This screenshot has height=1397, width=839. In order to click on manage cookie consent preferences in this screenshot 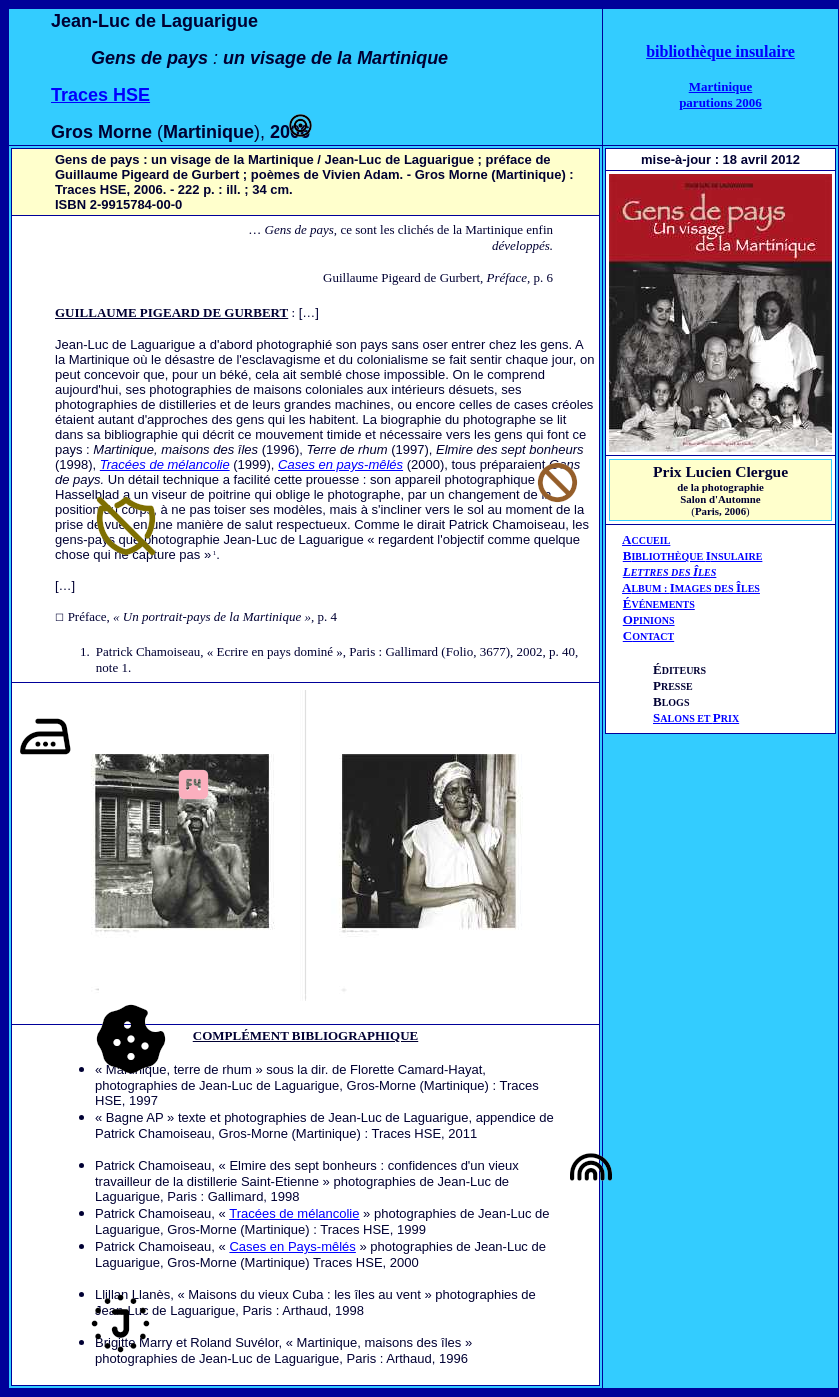, I will do `click(131, 1039)`.